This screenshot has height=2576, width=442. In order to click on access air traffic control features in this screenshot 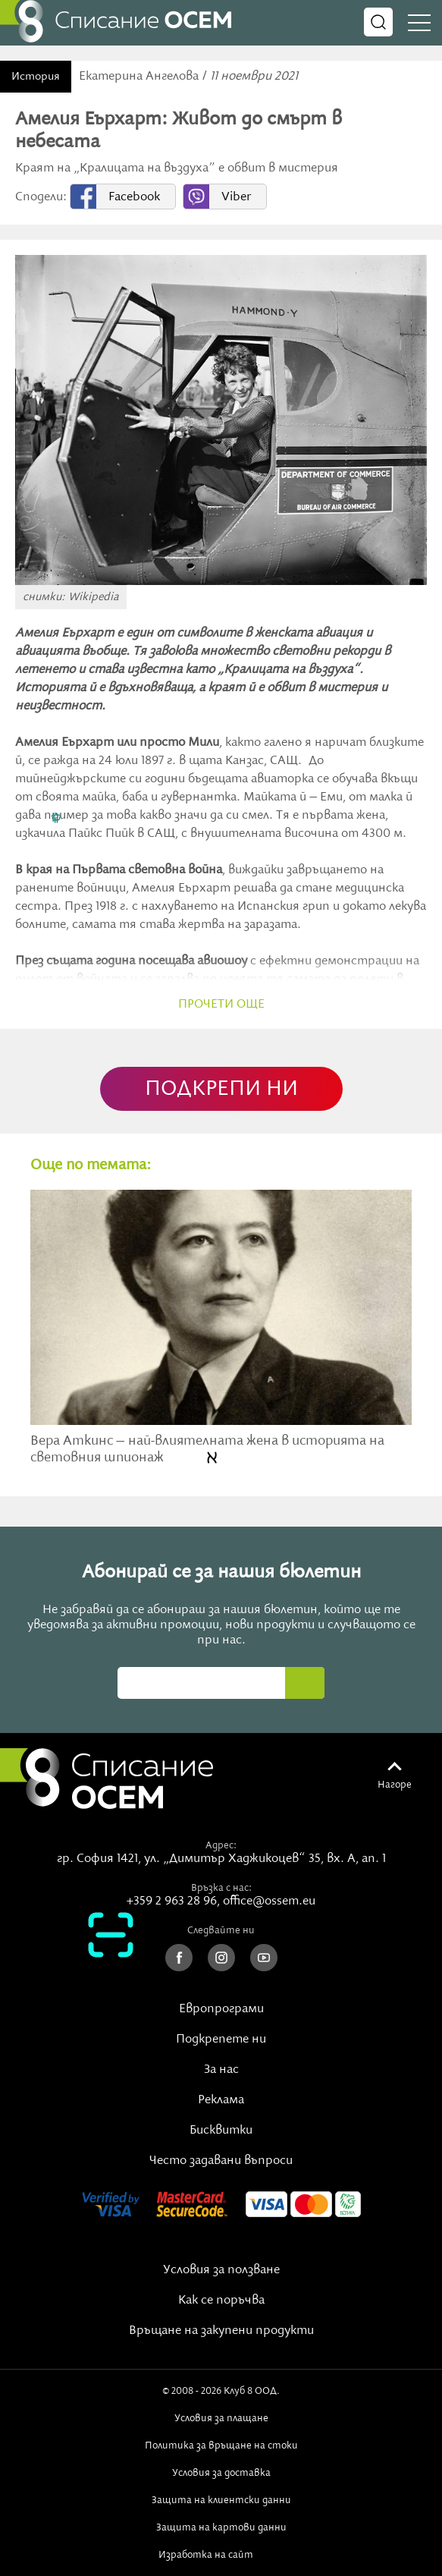, I will do `click(56, 818)`.